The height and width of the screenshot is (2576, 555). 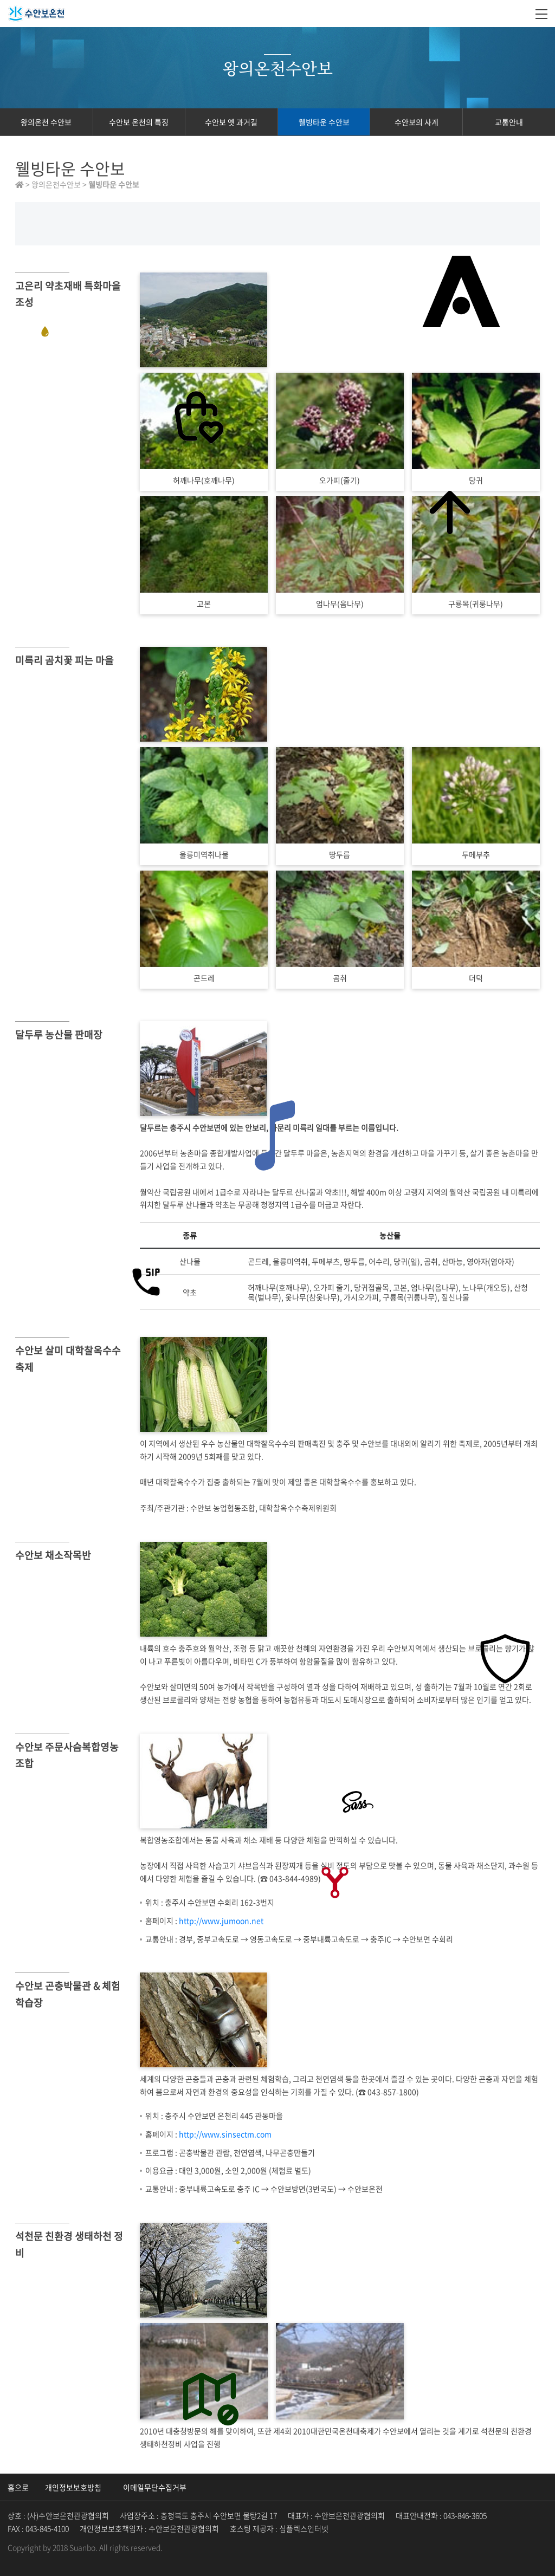 I want to click on view your wishlist or saved items, so click(x=196, y=416).